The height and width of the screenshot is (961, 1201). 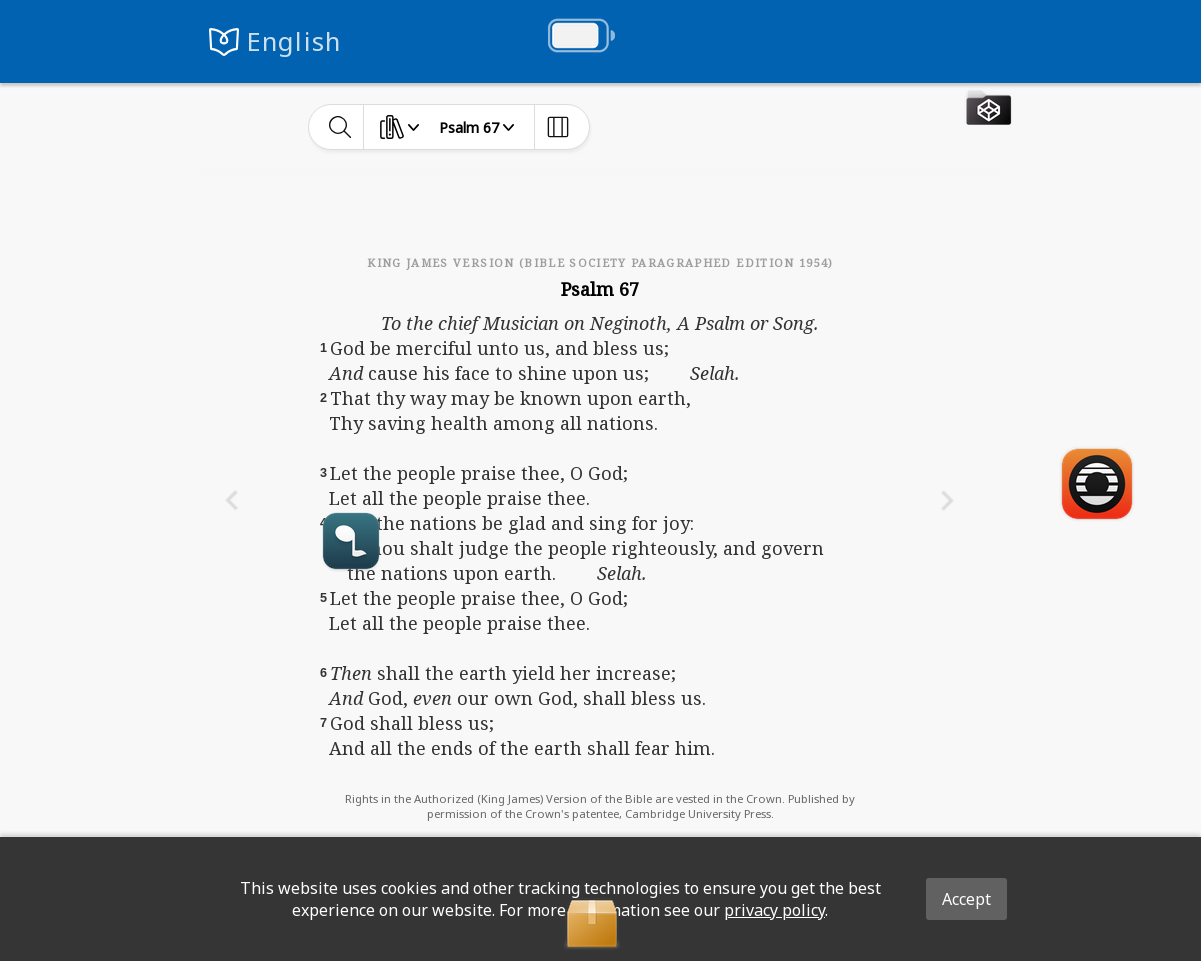 I want to click on open CodePen projects folder, so click(x=988, y=108).